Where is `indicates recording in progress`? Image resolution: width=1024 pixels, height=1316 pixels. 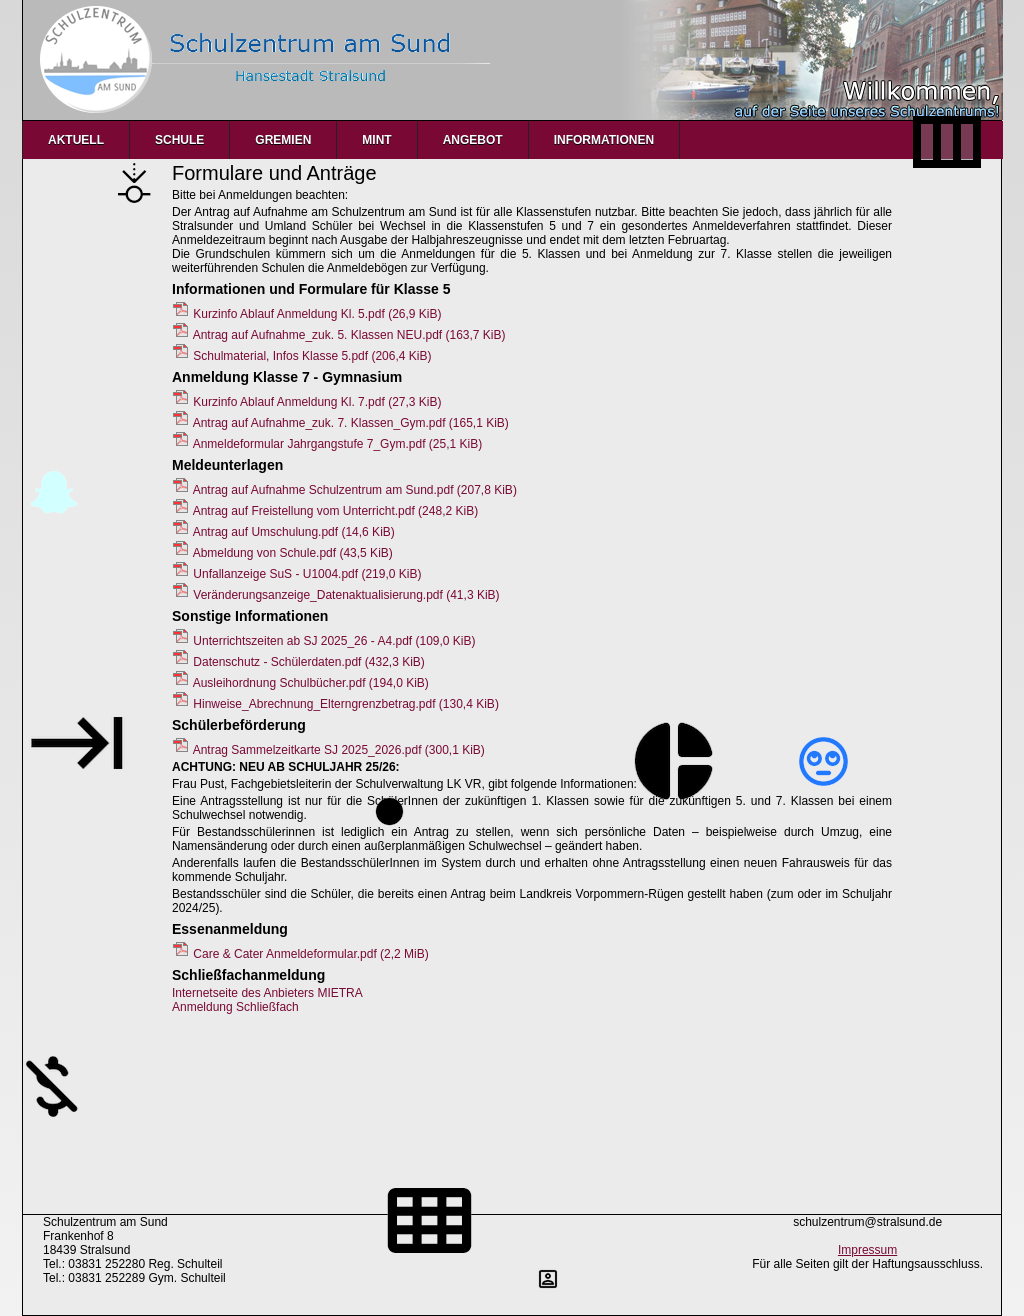 indicates recording in progress is located at coordinates (389, 811).